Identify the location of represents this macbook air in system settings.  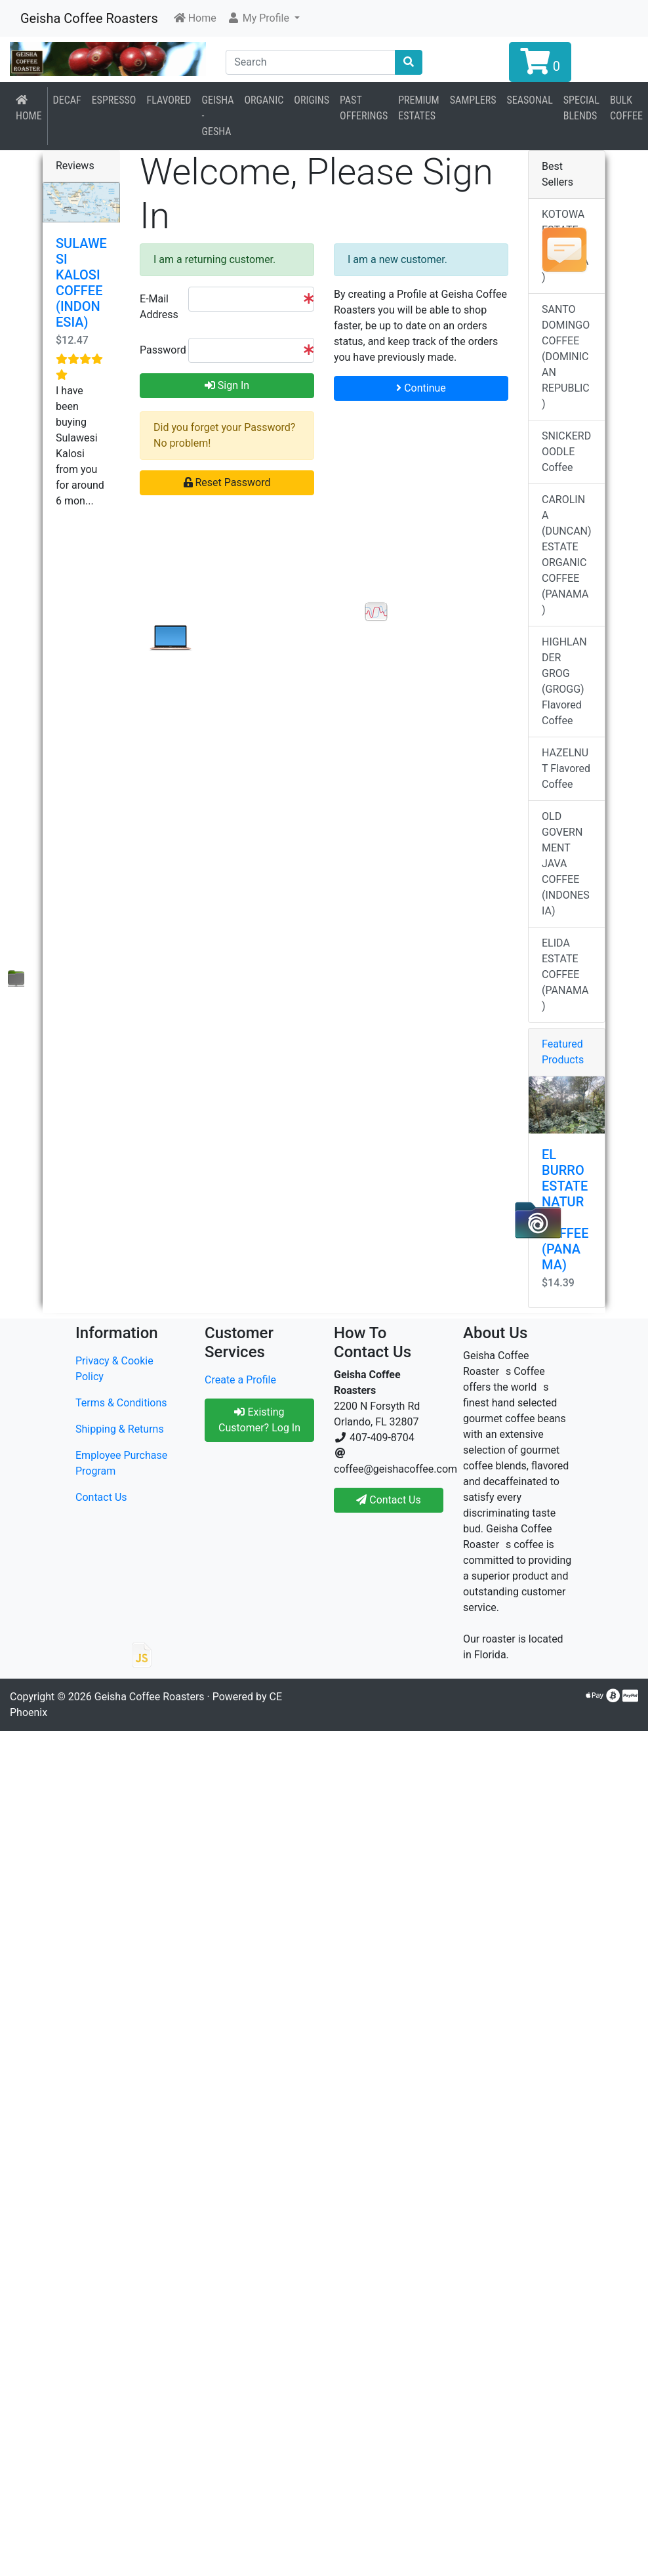
(171, 634).